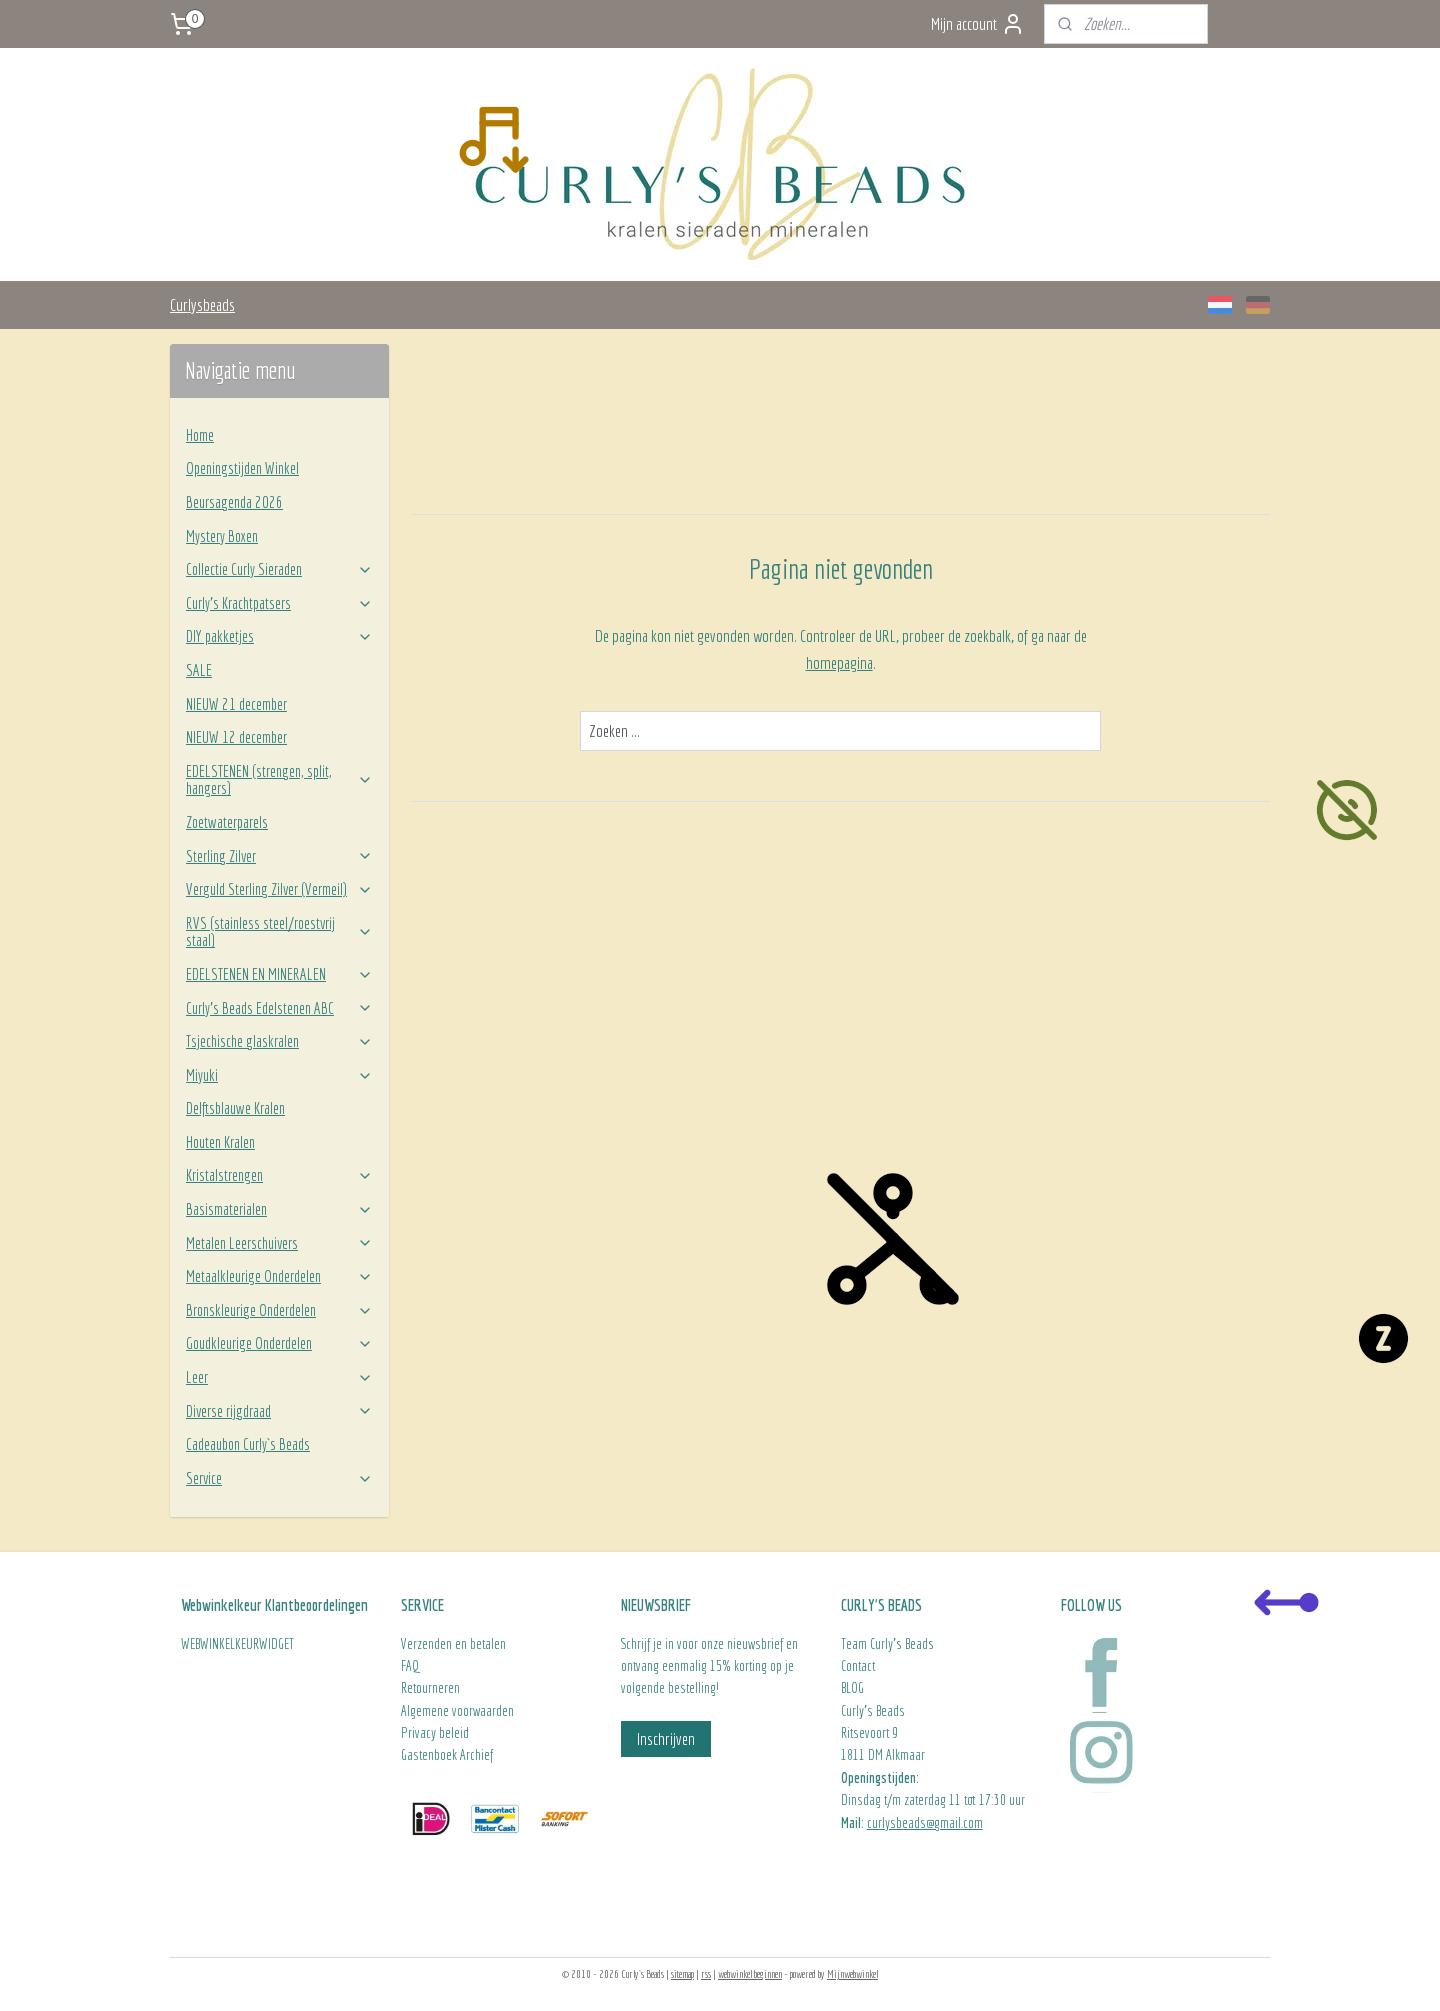  Describe the element at coordinates (893, 1239) in the screenshot. I see `disable hierarchical view` at that location.